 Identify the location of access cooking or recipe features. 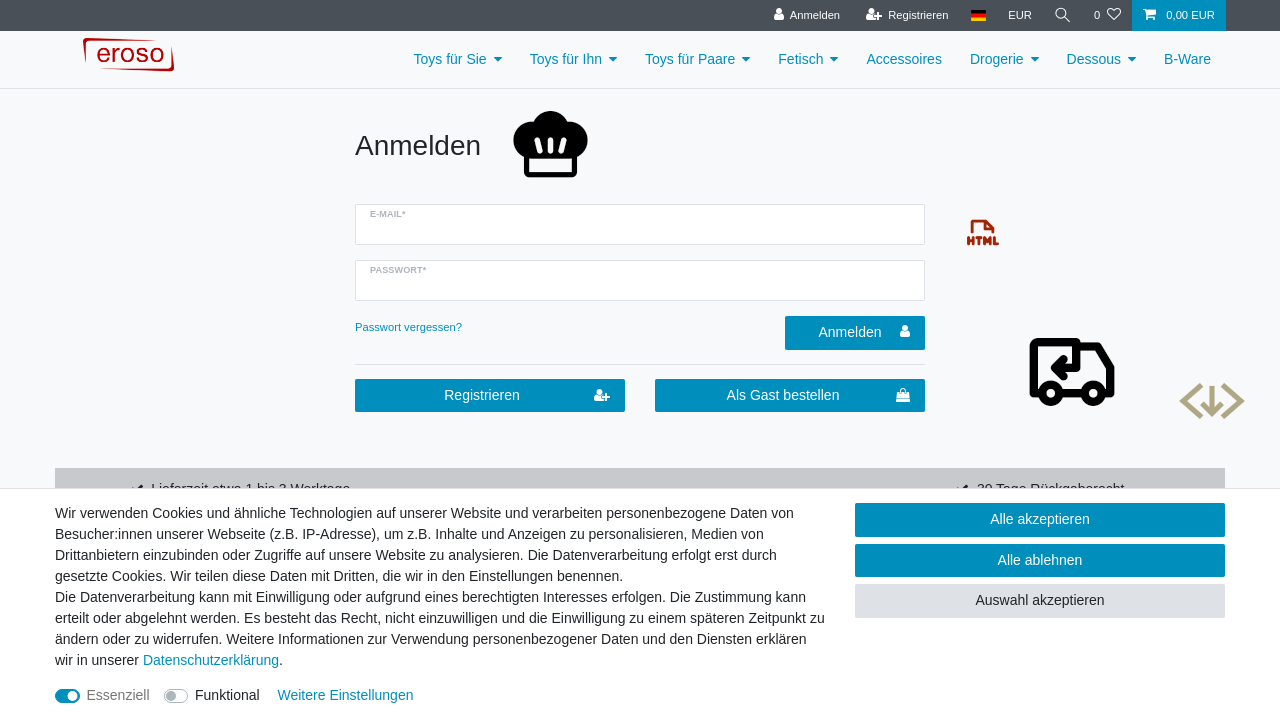
(550, 145).